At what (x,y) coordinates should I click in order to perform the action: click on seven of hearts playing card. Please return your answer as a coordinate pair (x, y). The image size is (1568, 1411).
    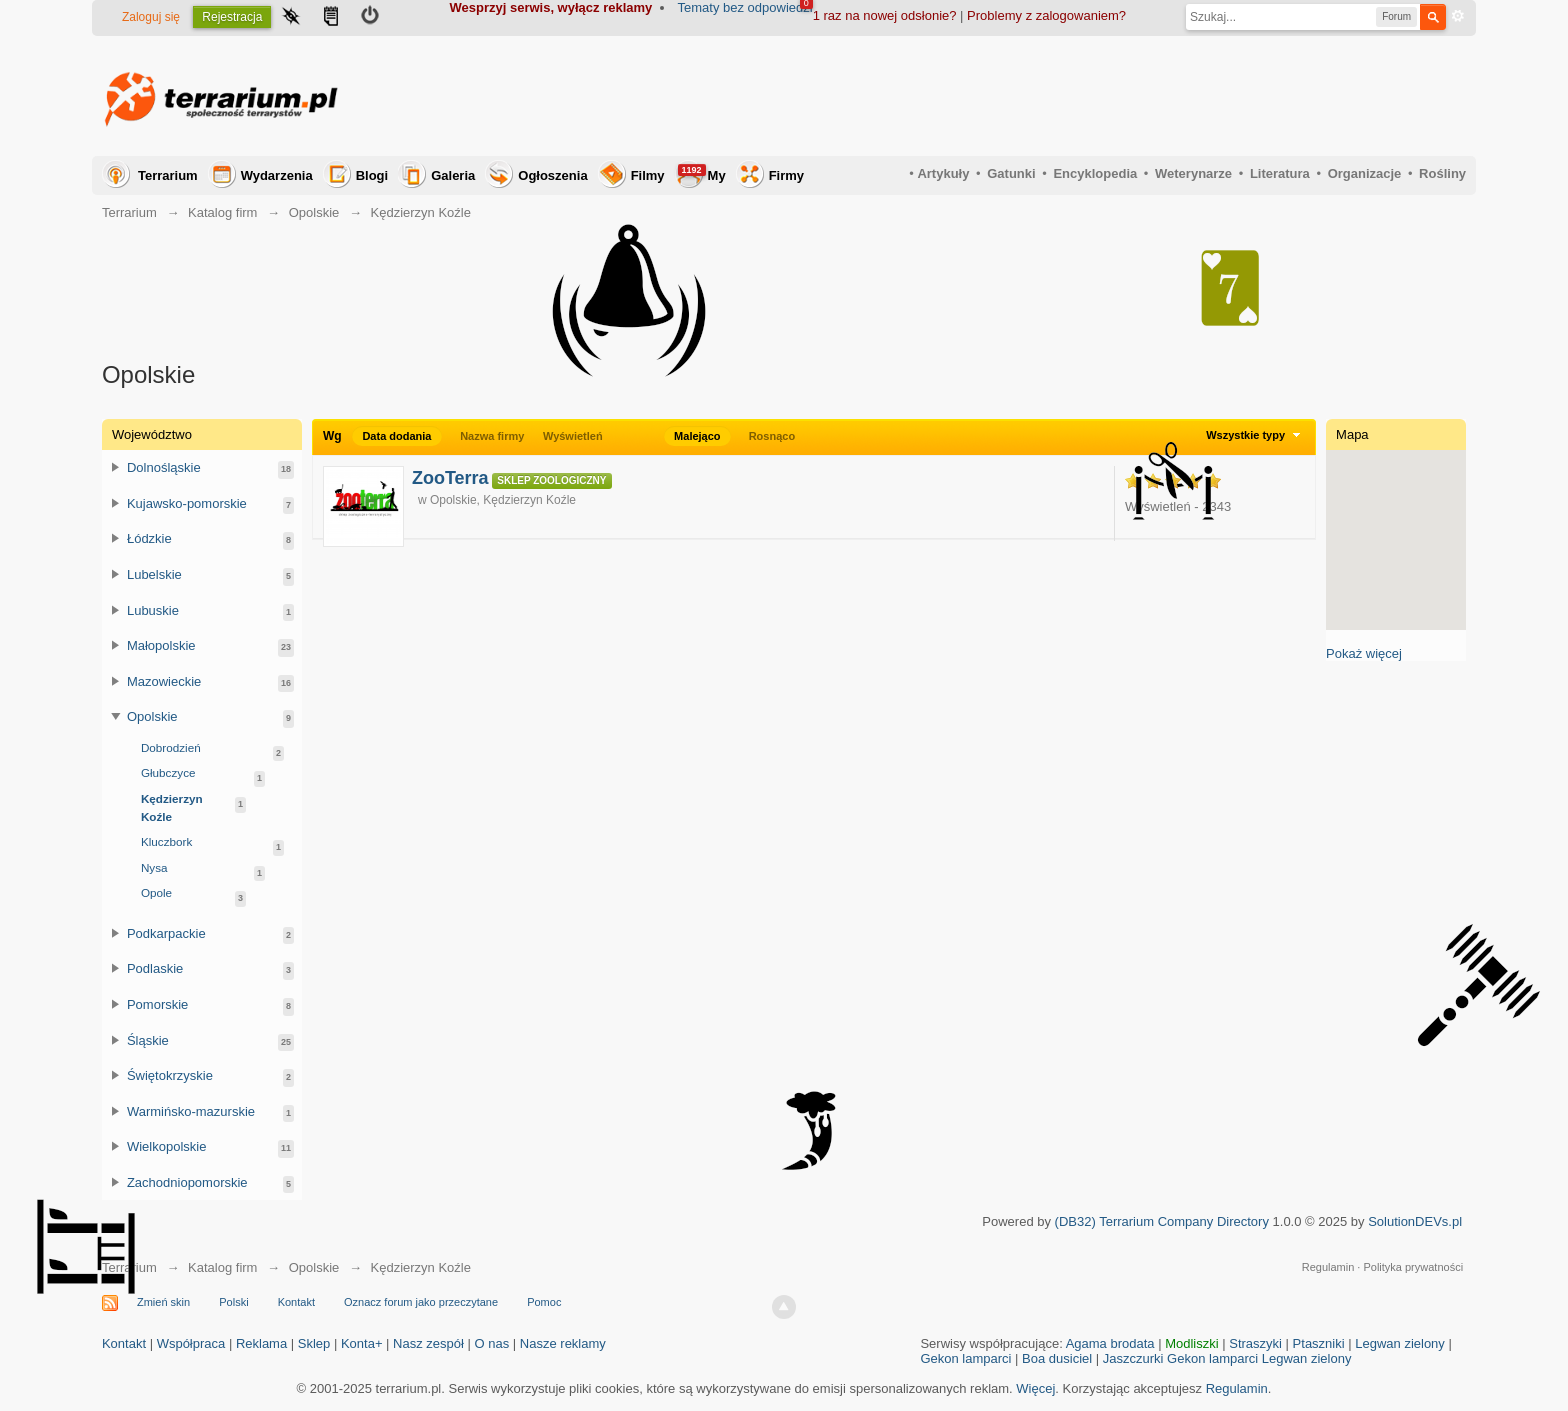
    Looking at the image, I should click on (1230, 288).